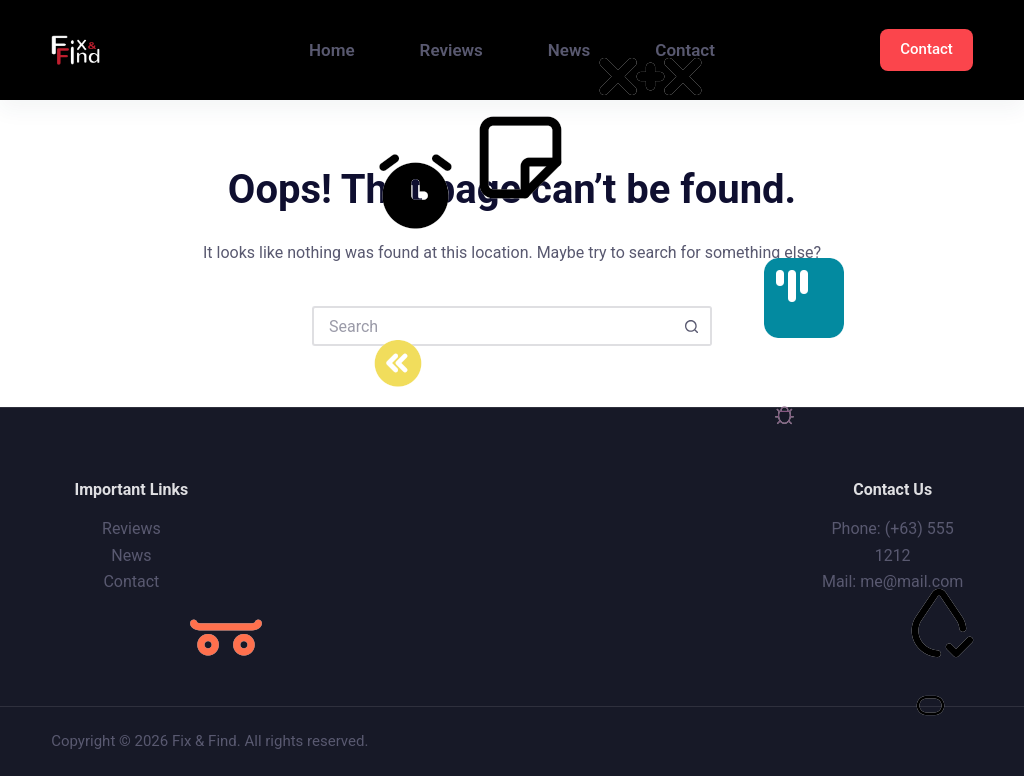 This screenshot has width=1024, height=776. I want to click on mathematical expression or formula input, so click(650, 76).